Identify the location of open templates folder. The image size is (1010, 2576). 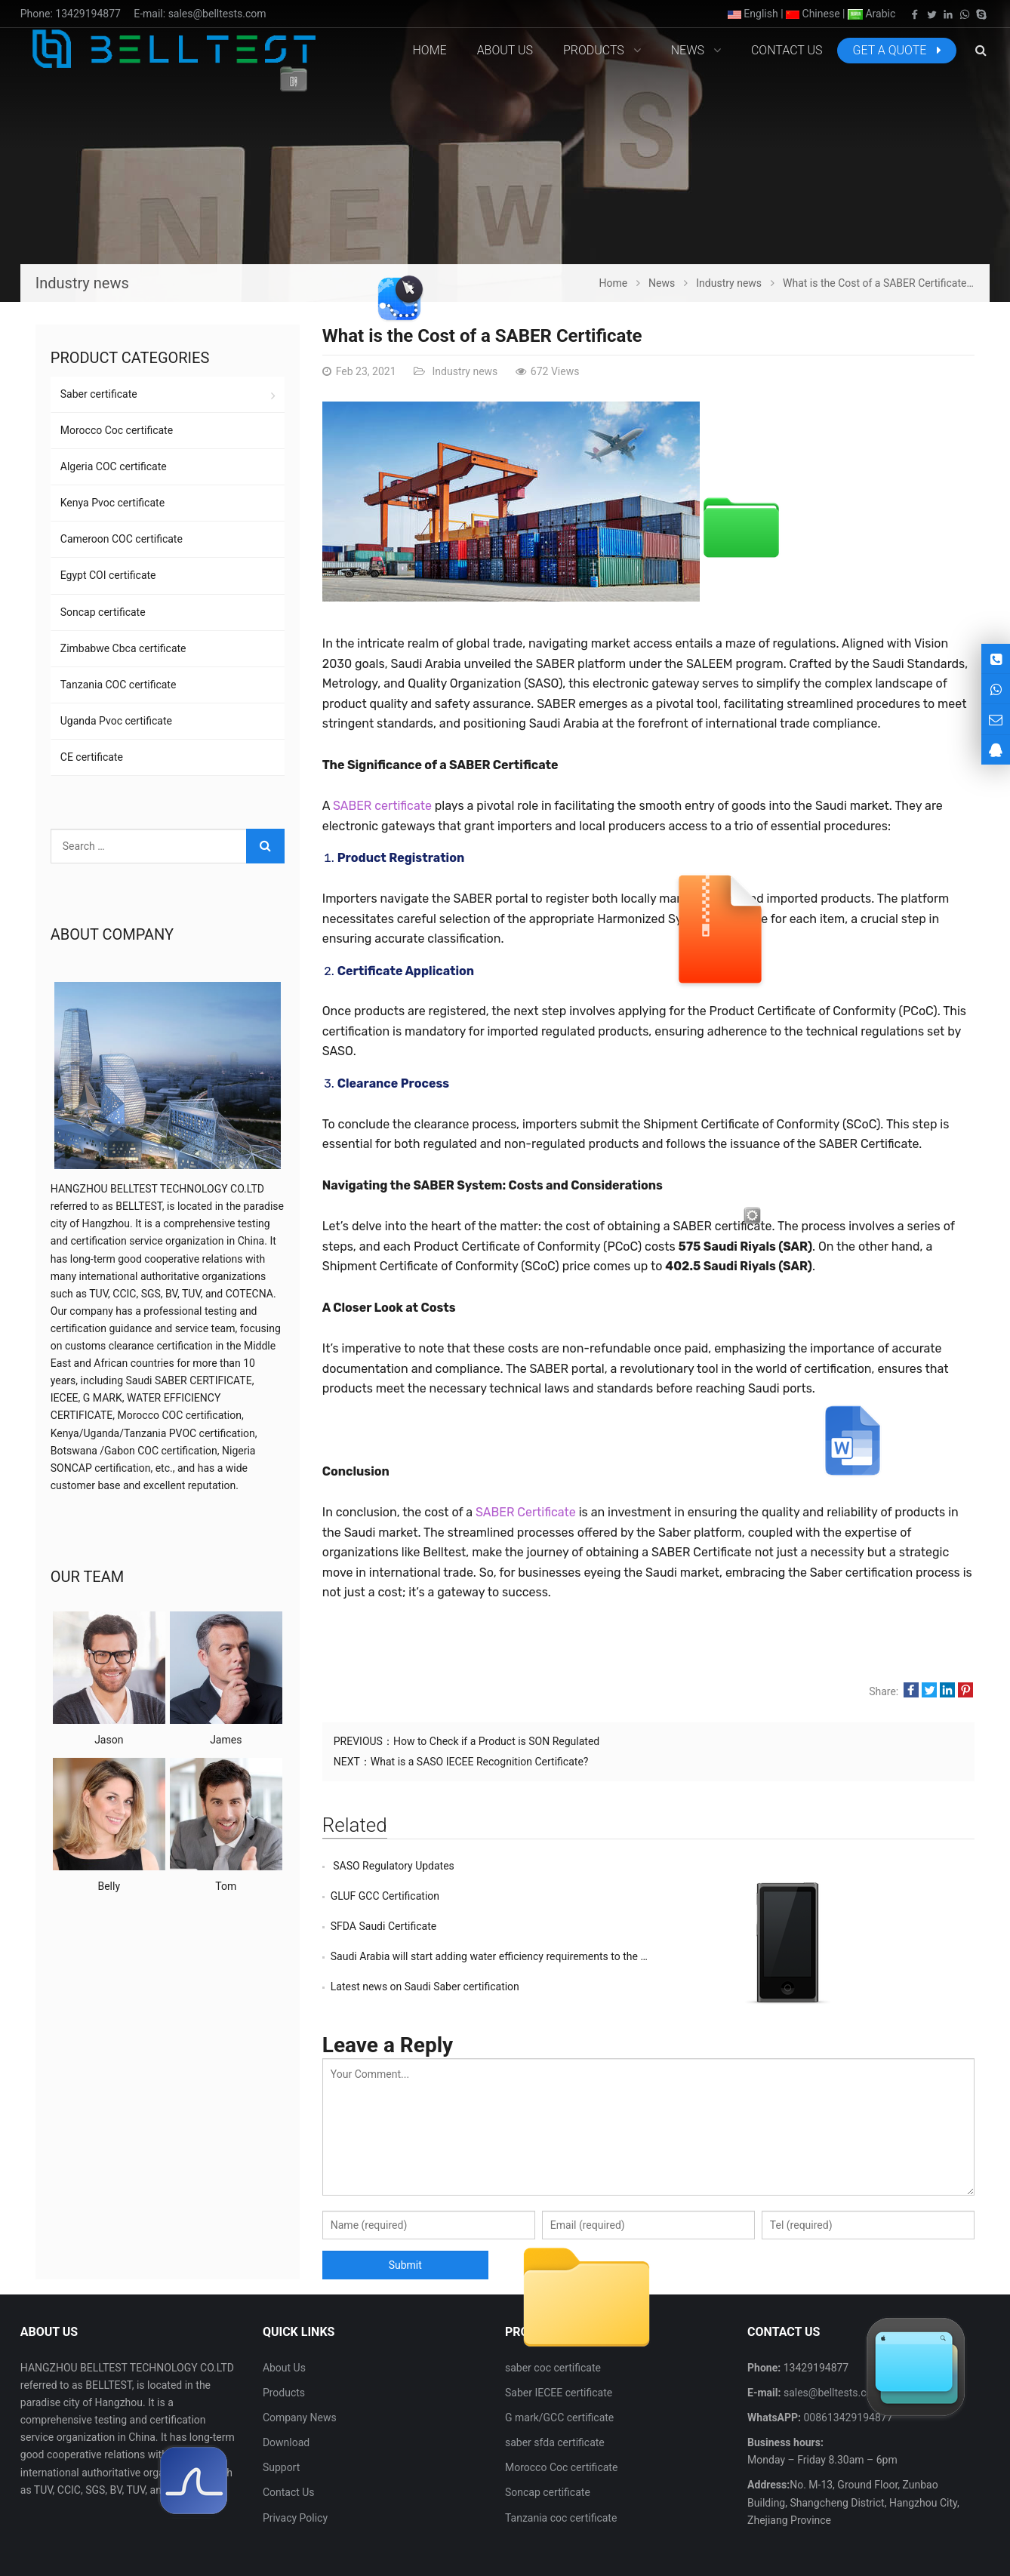
(294, 78).